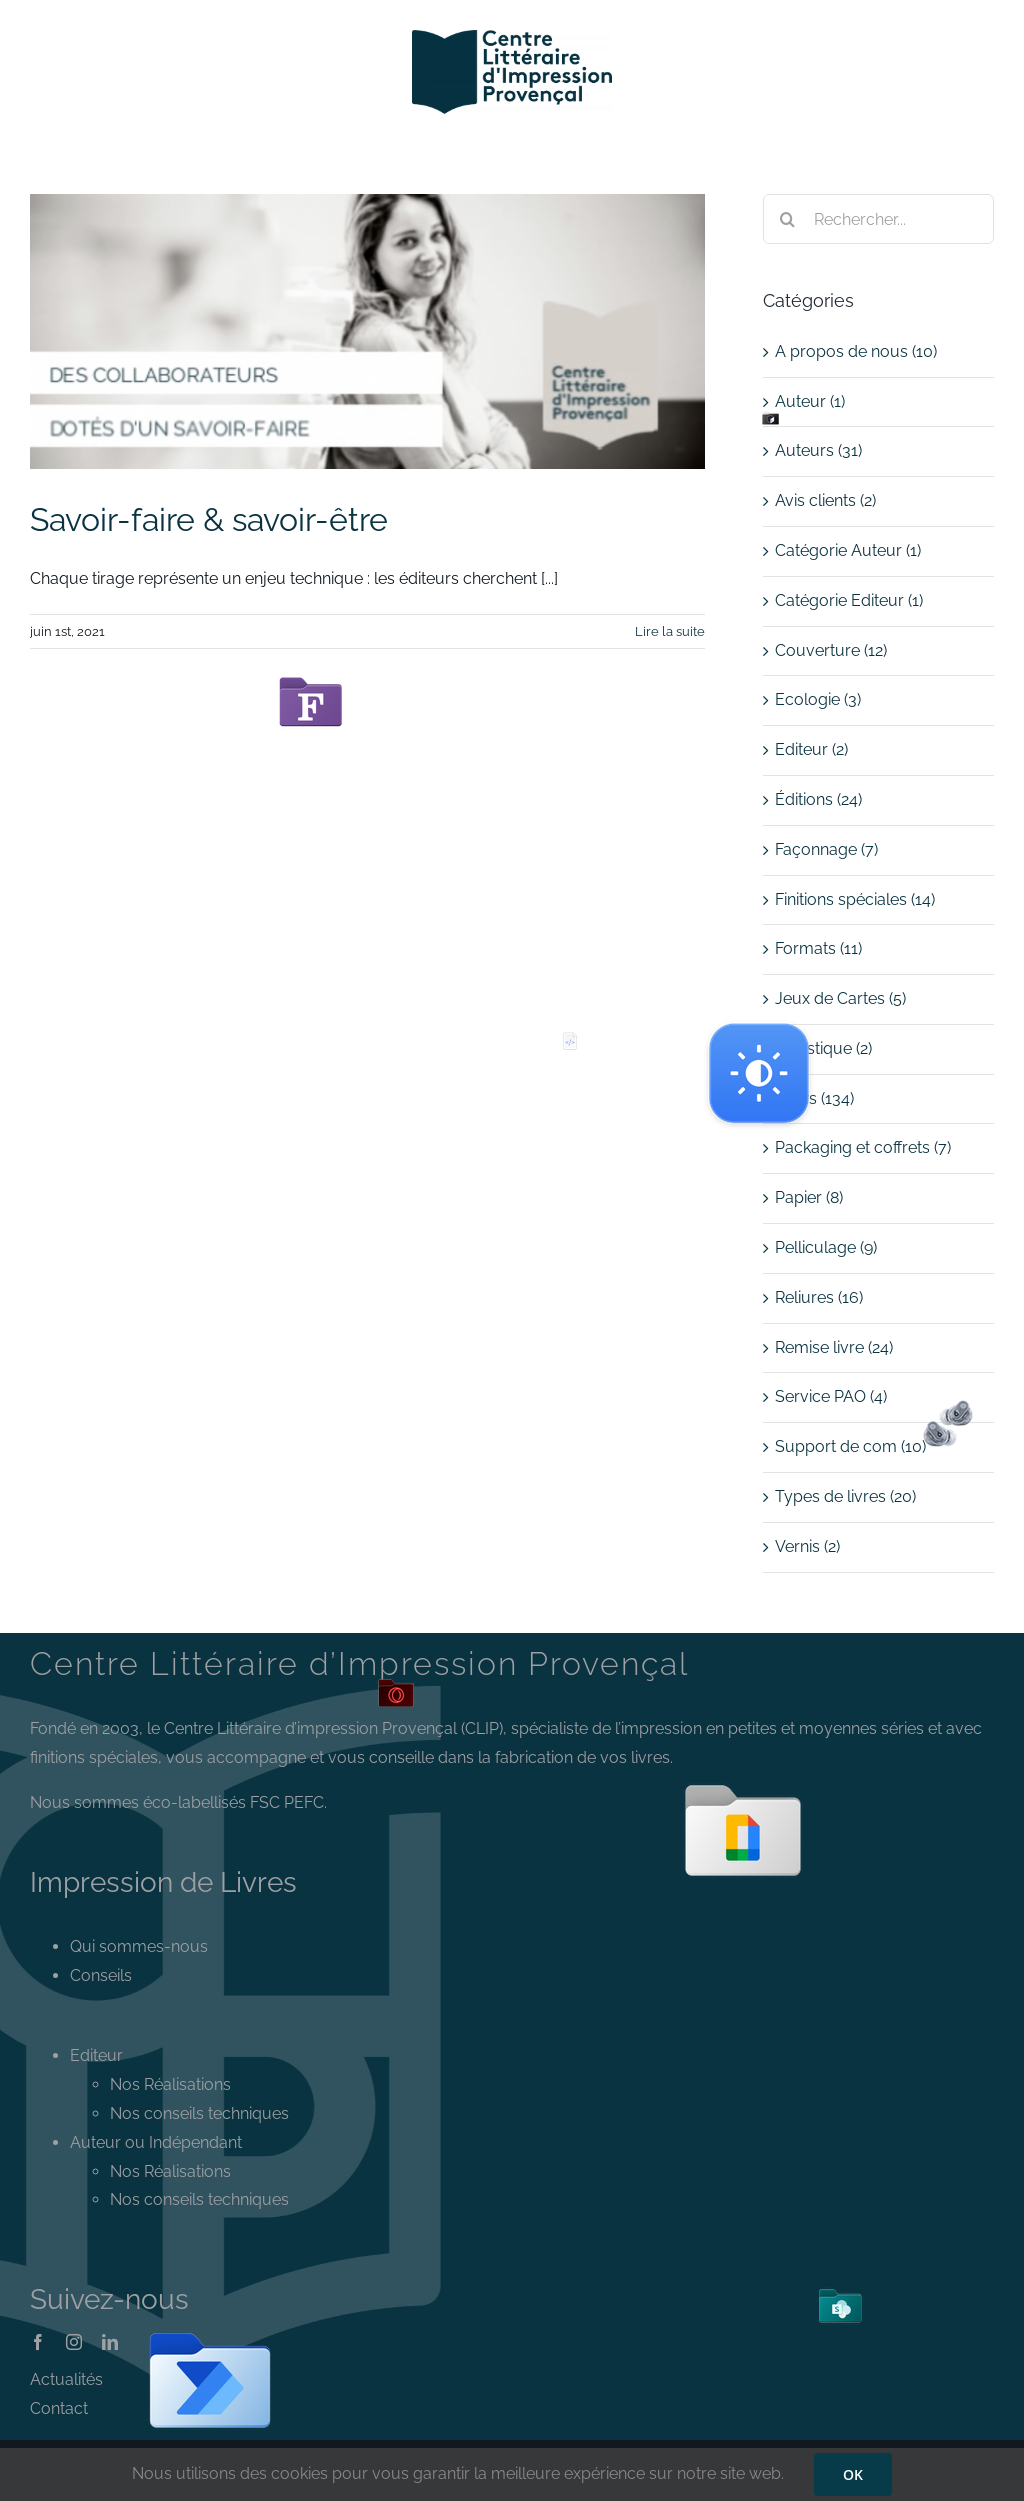  Describe the element at coordinates (570, 1041) in the screenshot. I see `an HTML or web page file` at that location.